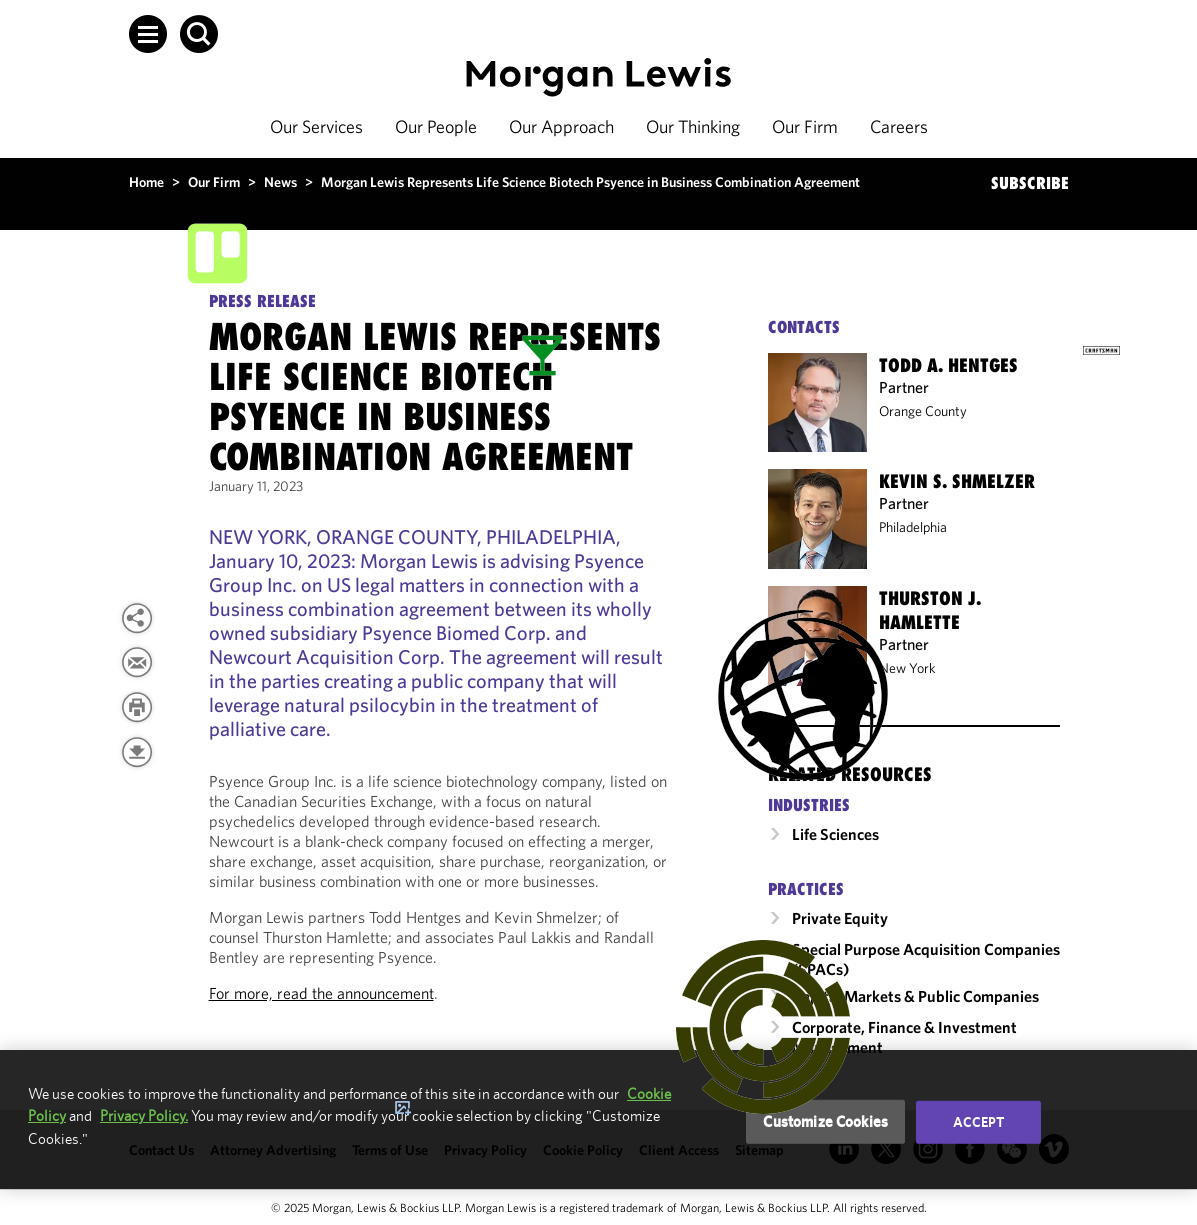 This screenshot has width=1197, height=1225. What do you see at coordinates (402, 1107) in the screenshot?
I see `add a new image or photo` at bounding box center [402, 1107].